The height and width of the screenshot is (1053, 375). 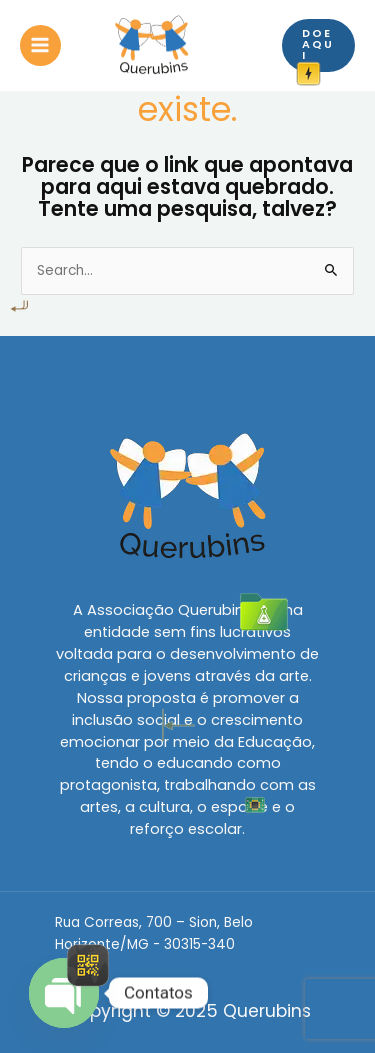 I want to click on reply to all recipients of an email, so click(x=19, y=305).